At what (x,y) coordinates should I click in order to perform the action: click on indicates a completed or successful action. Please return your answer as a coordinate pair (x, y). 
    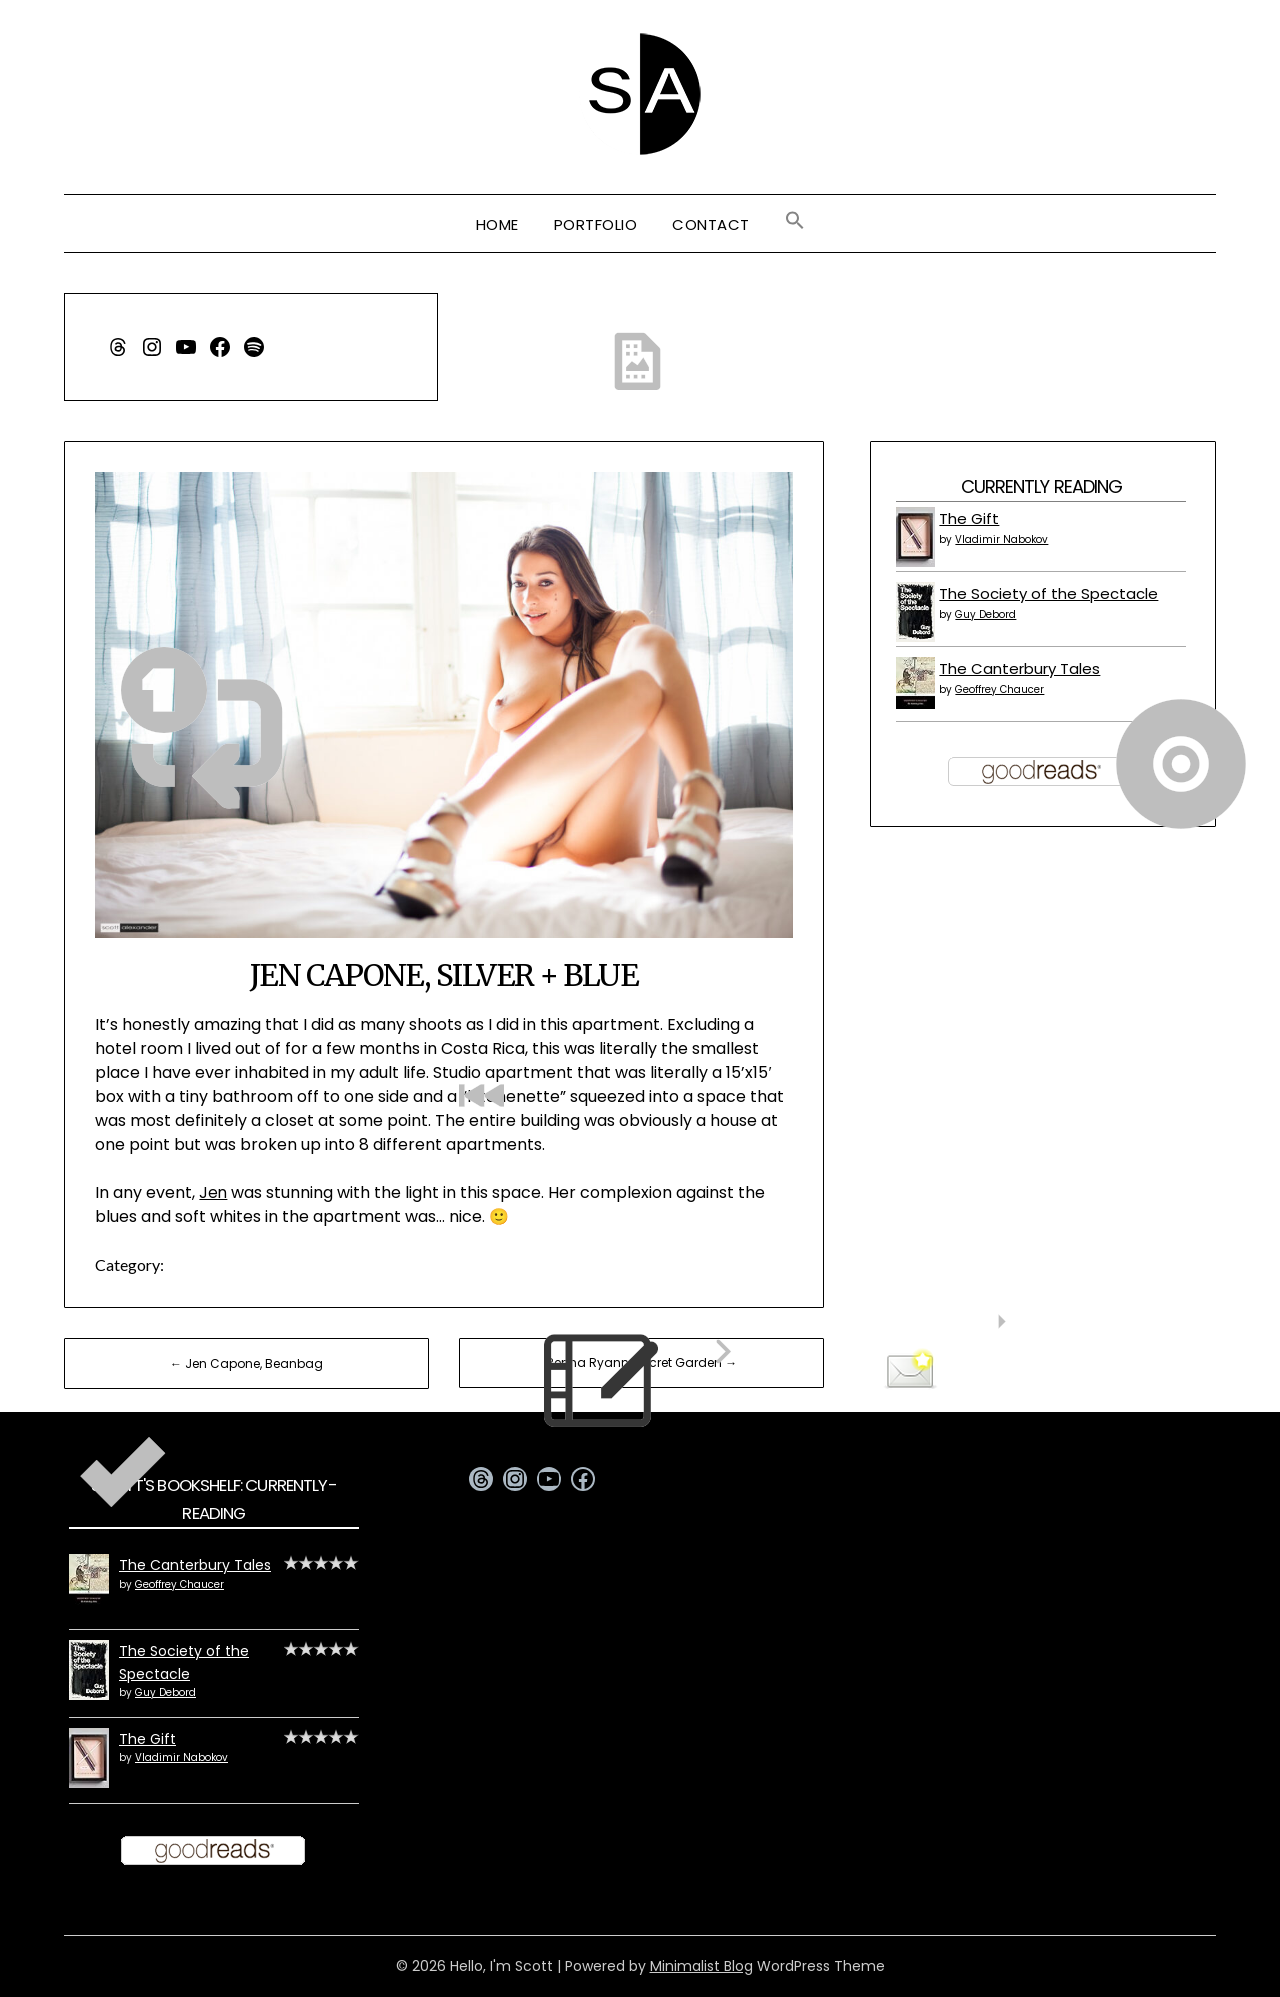
    Looking at the image, I should click on (119, 1468).